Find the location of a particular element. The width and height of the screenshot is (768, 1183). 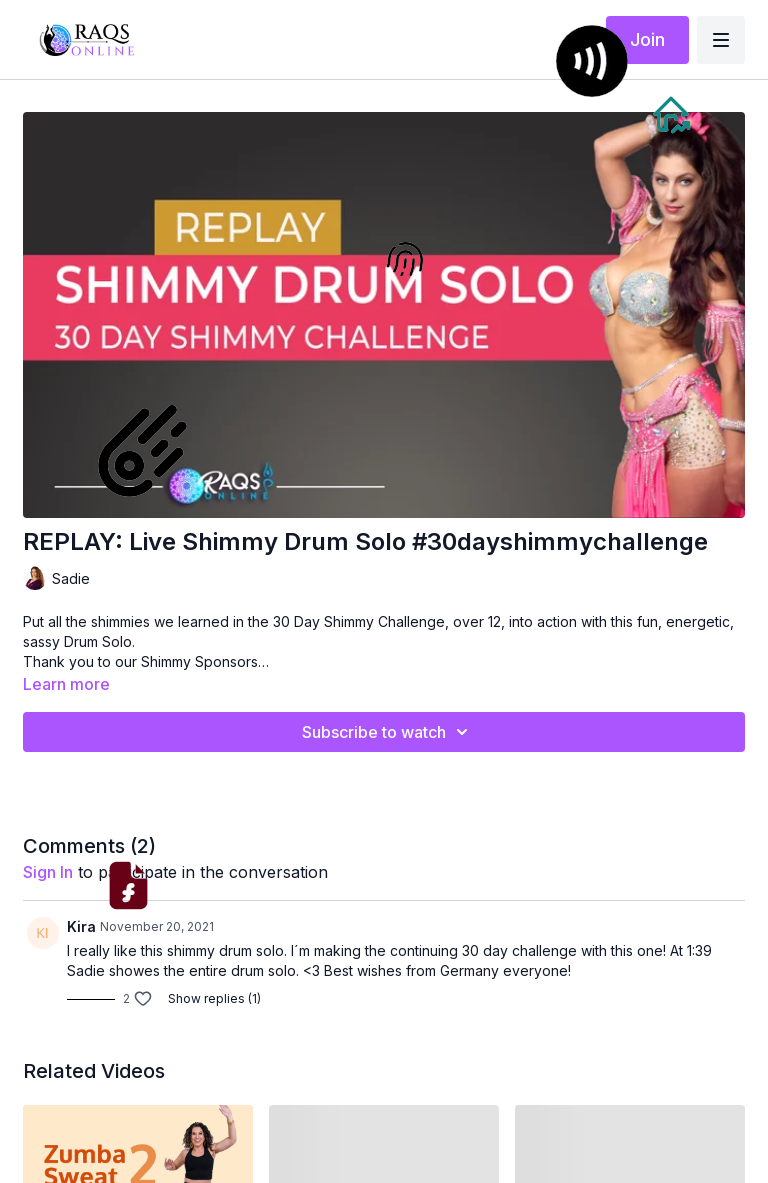

view home analytics and statistics is located at coordinates (671, 114).